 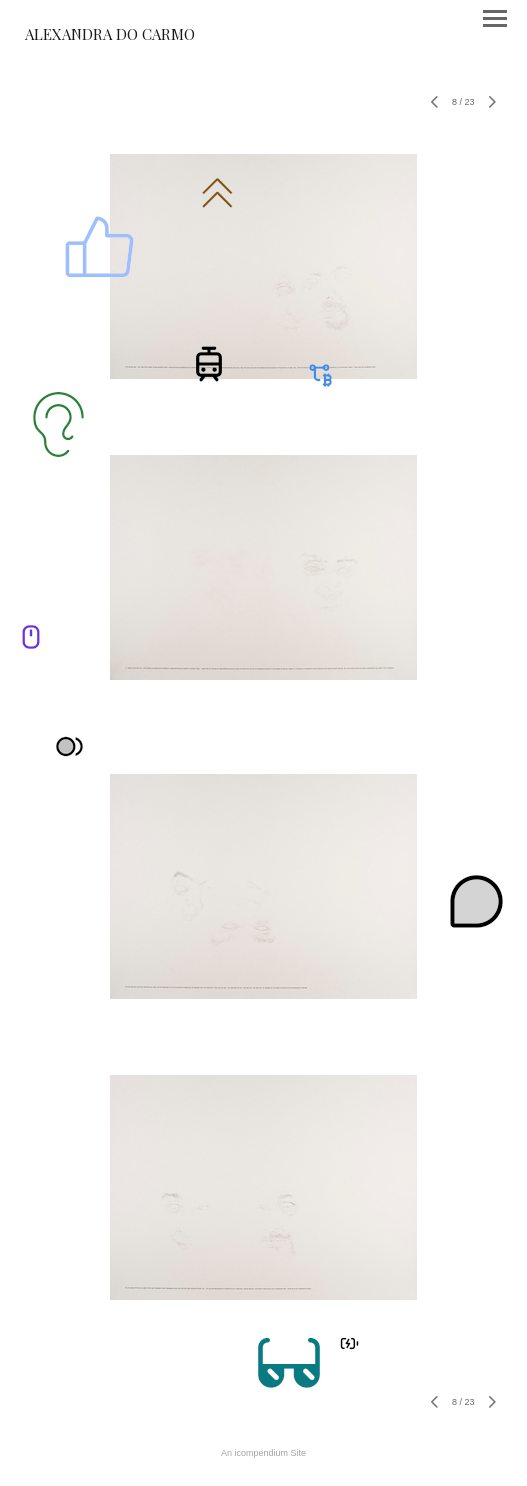 I want to click on mouse input device indicator, so click(x=31, y=637).